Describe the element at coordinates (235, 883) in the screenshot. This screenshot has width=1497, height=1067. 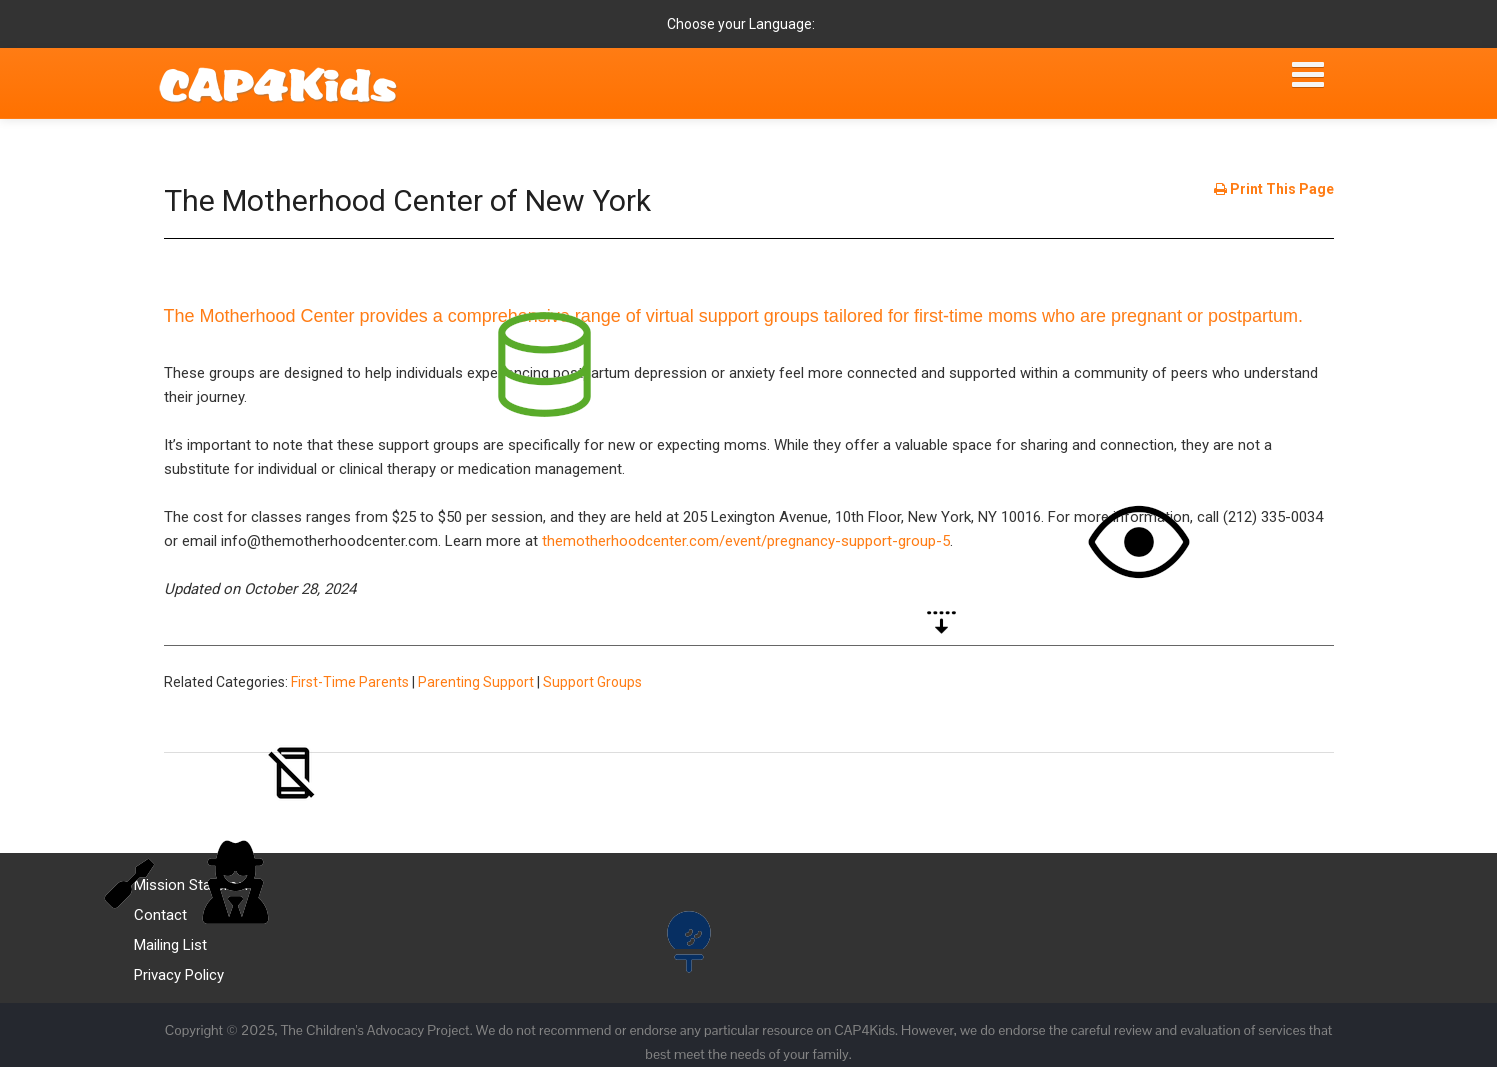
I see `access incognito or private browsing mode` at that location.